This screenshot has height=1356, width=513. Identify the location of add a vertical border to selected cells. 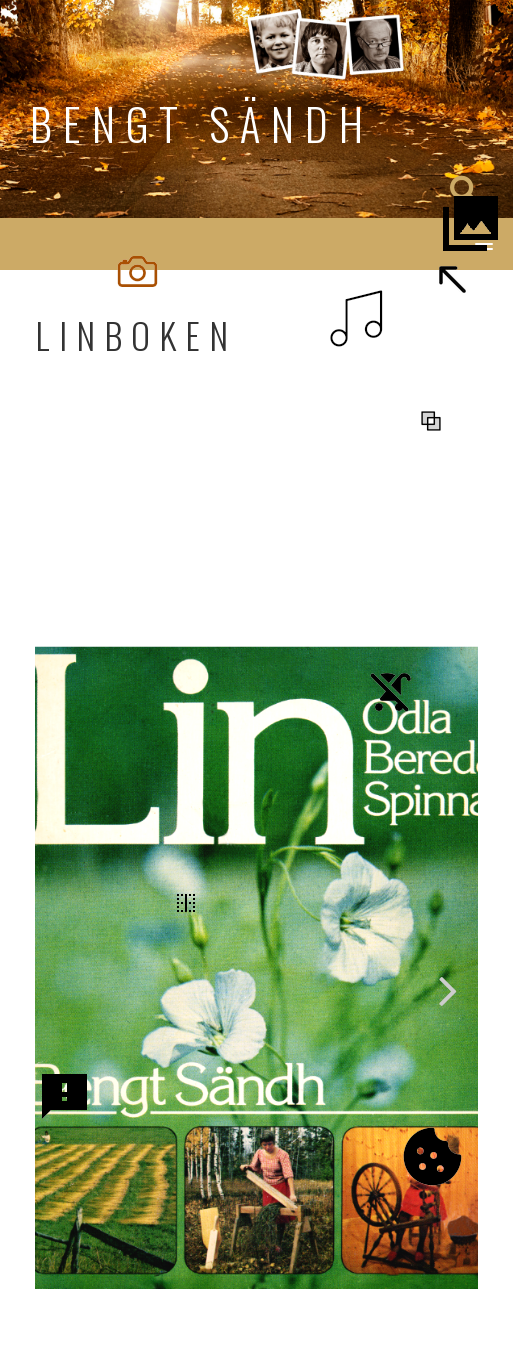
(186, 903).